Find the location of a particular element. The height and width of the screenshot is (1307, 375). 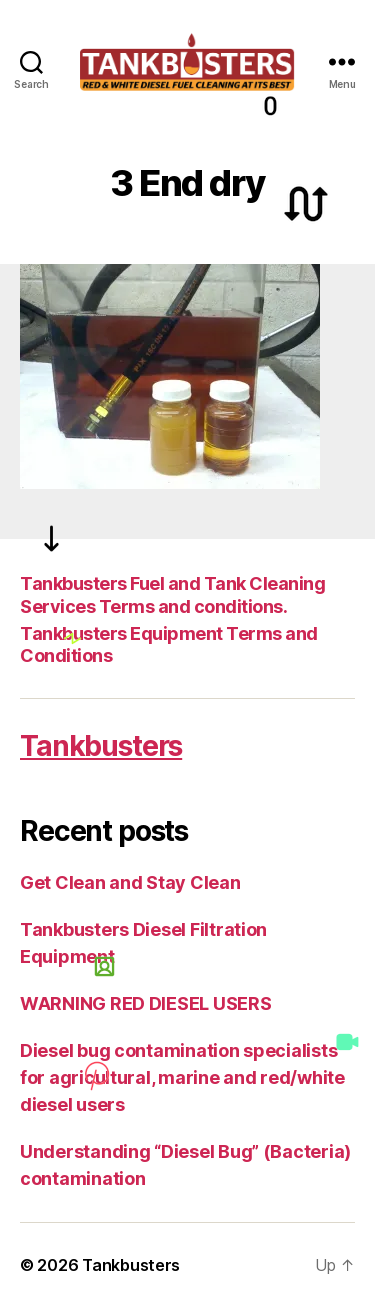

set exposure compensation to zero is located at coordinates (270, 106).